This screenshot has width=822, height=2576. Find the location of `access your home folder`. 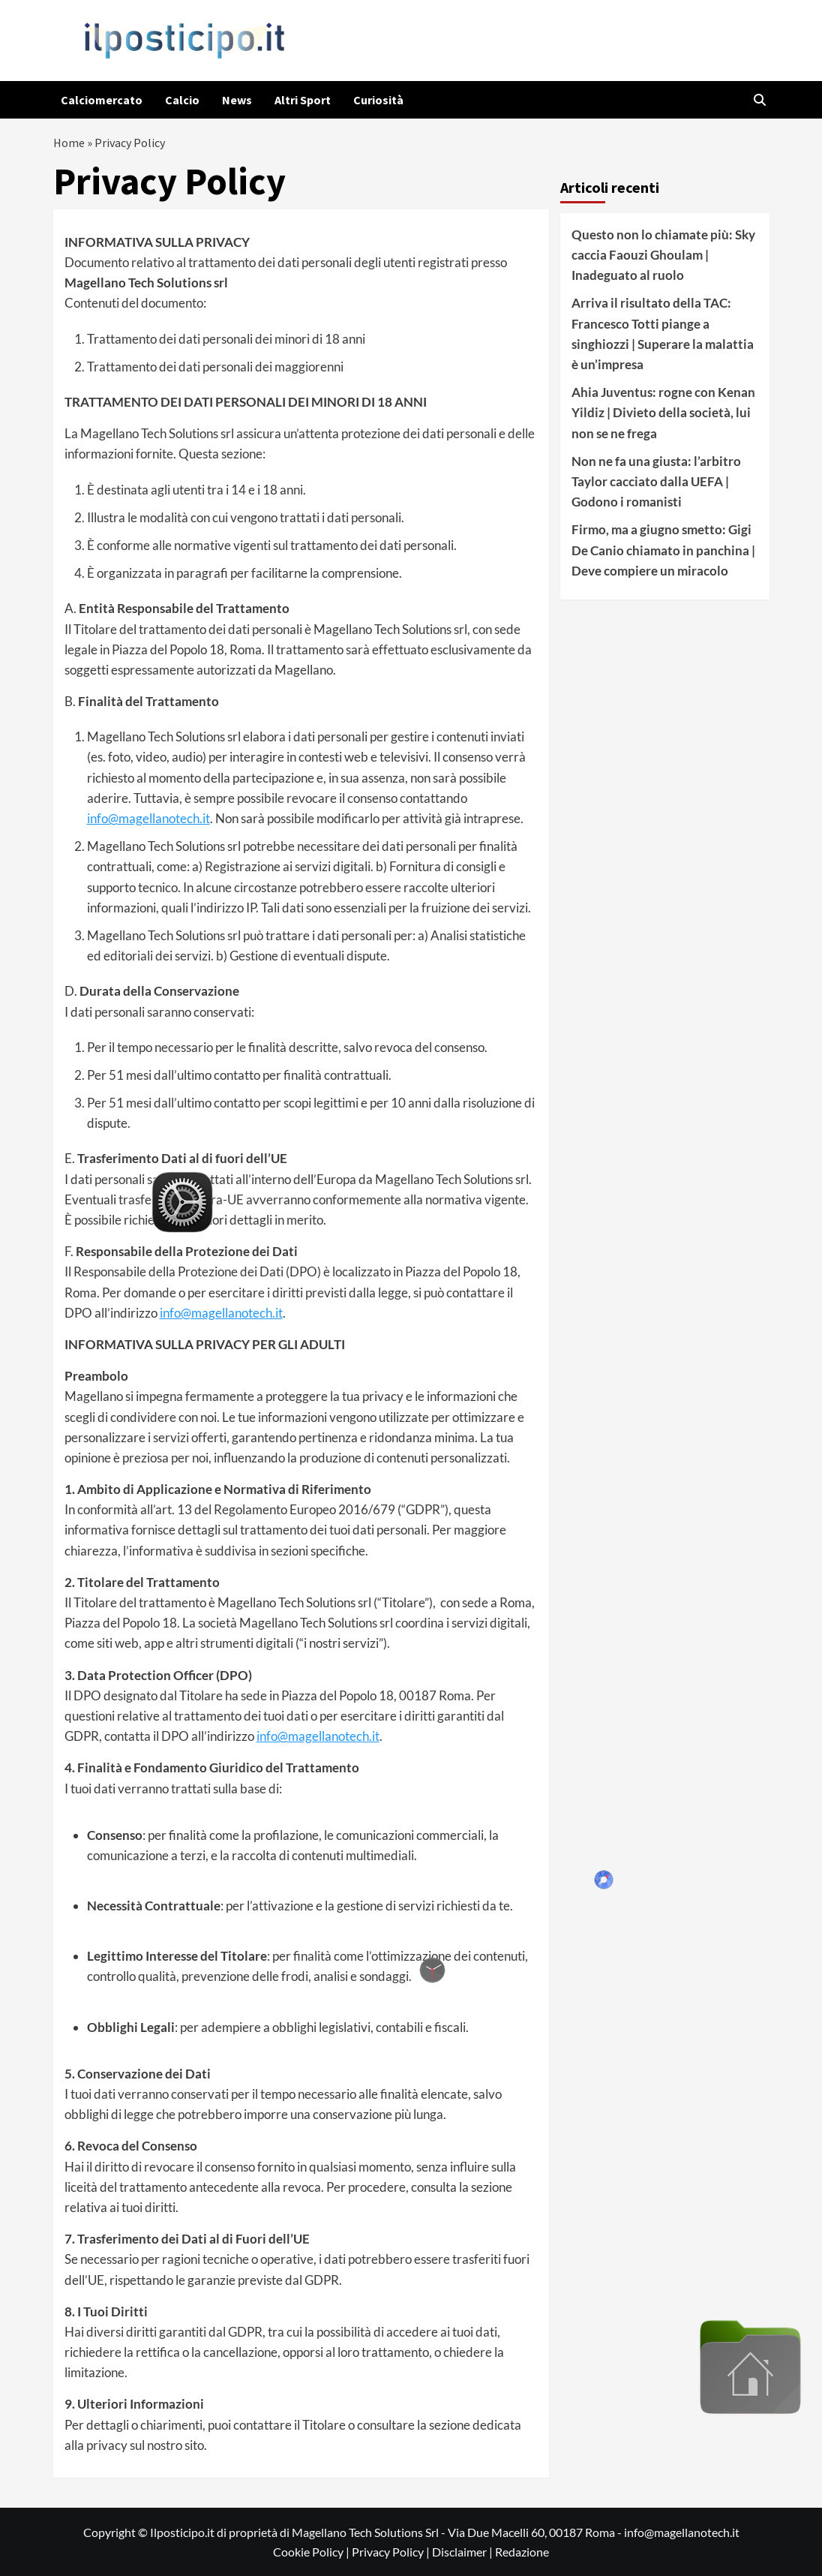

access your home folder is located at coordinates (750, 2367).